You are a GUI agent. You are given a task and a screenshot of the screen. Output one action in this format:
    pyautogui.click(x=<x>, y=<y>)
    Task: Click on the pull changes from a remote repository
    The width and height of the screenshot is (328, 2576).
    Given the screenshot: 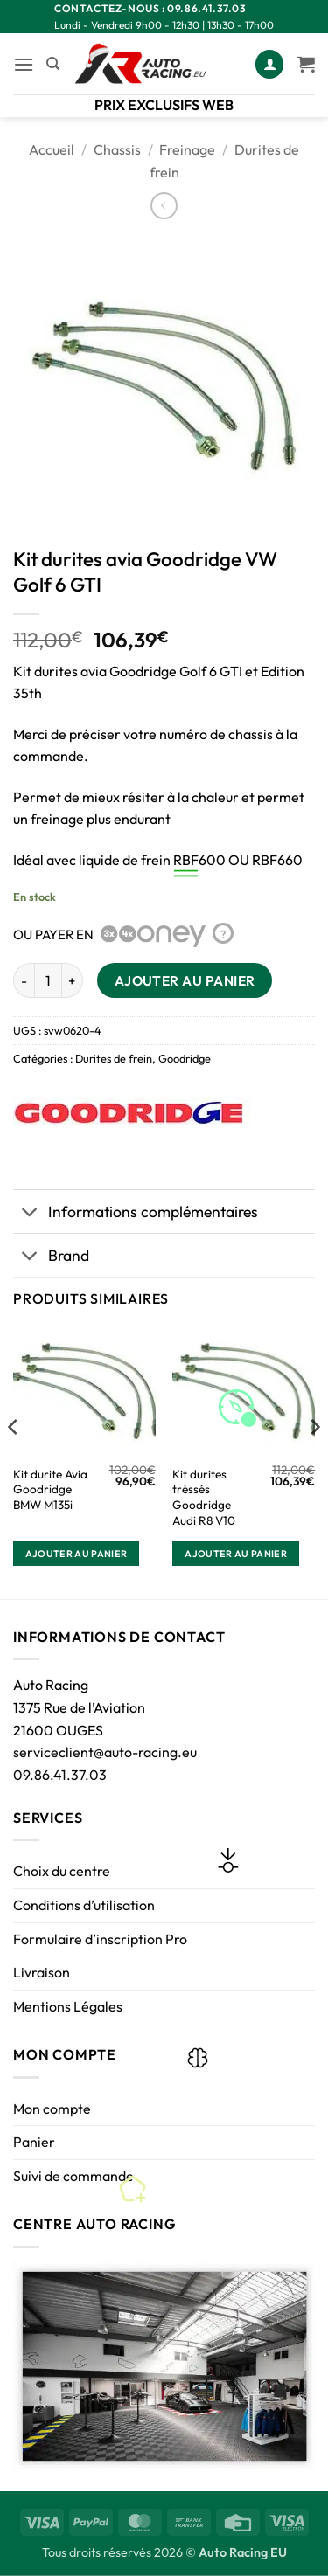 What is the action you would take?
    pyautogui.click(x=227, y=1860)
    